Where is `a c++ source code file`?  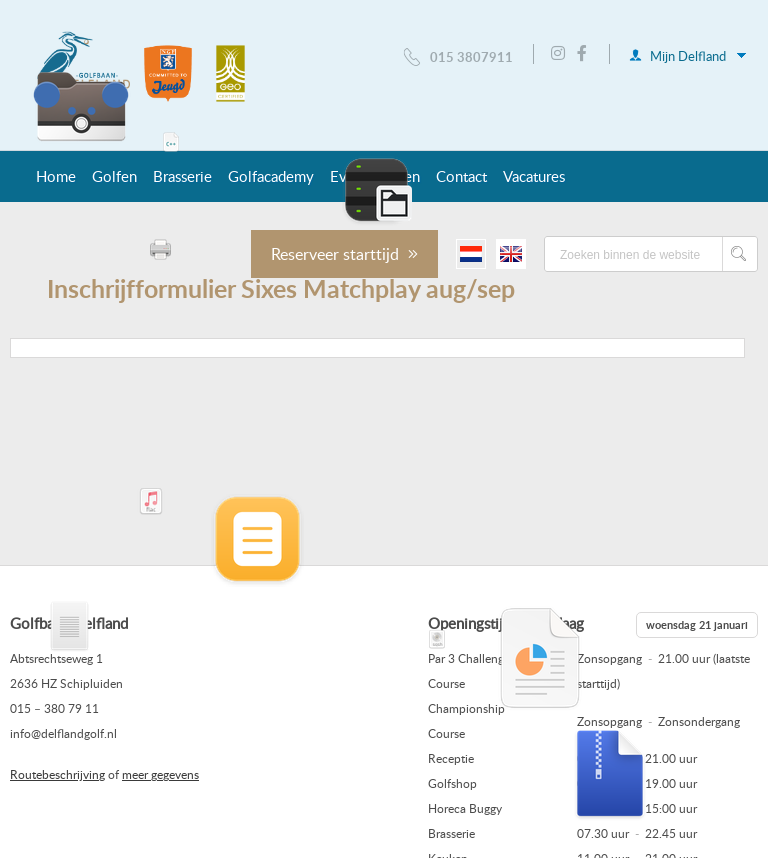
a c++ source code file is located at coordinates (171, 142).